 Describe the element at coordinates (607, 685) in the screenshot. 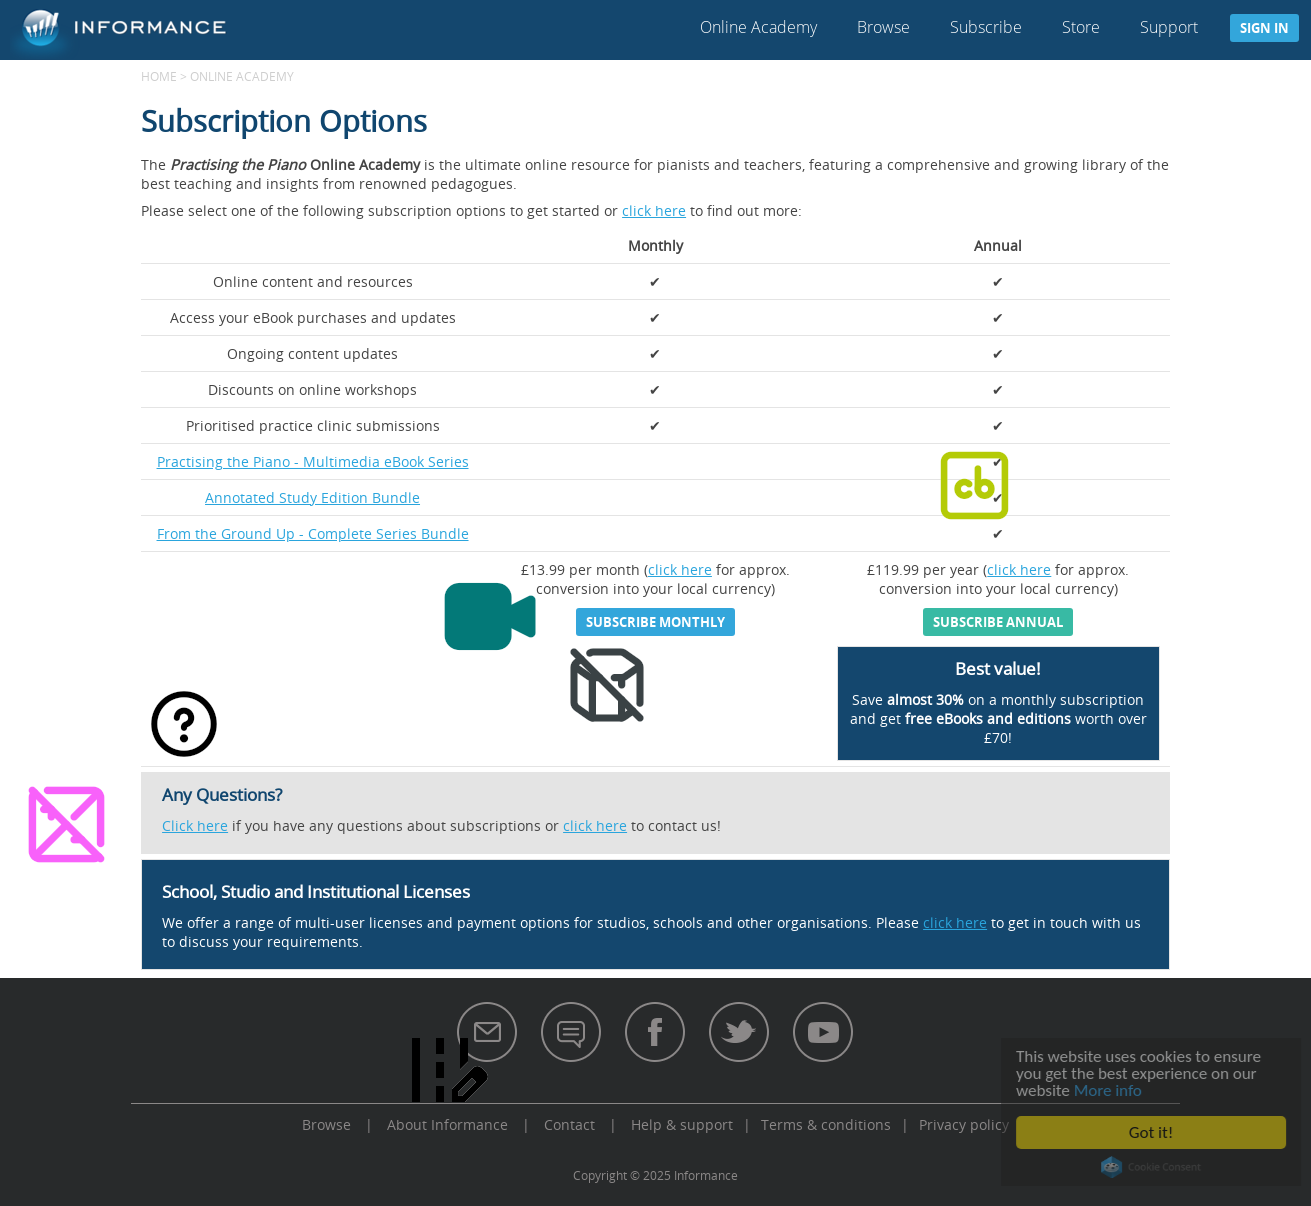

I see `disable 3D object view` at that location.